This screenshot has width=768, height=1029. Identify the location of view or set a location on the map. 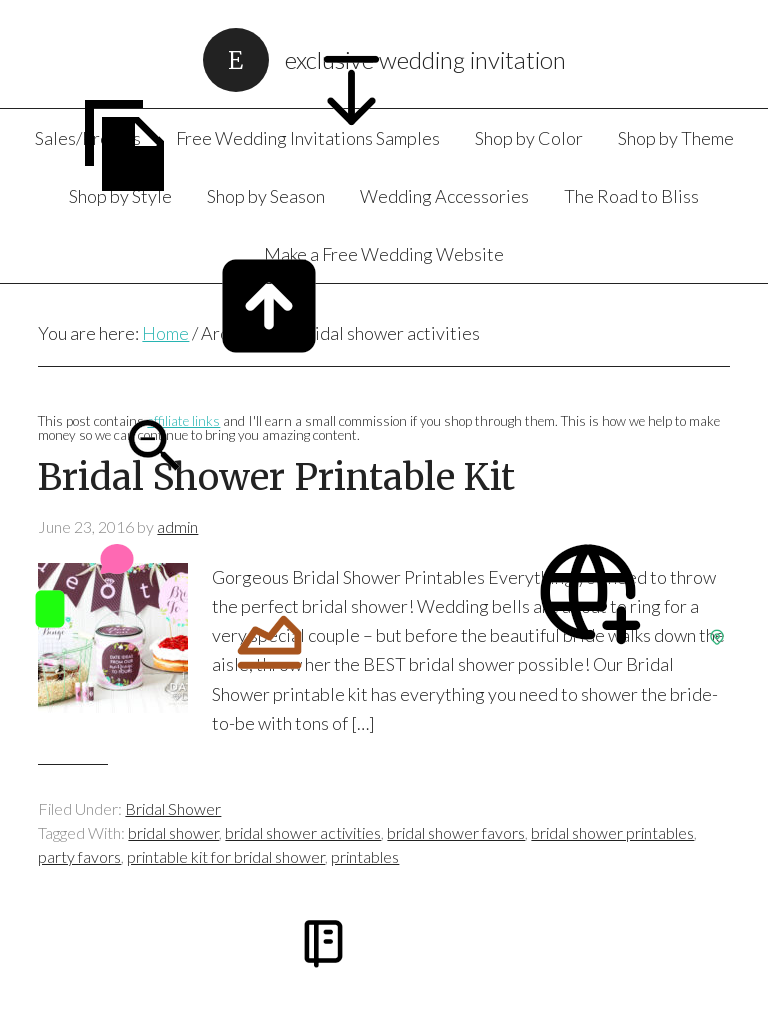
(717, 637).